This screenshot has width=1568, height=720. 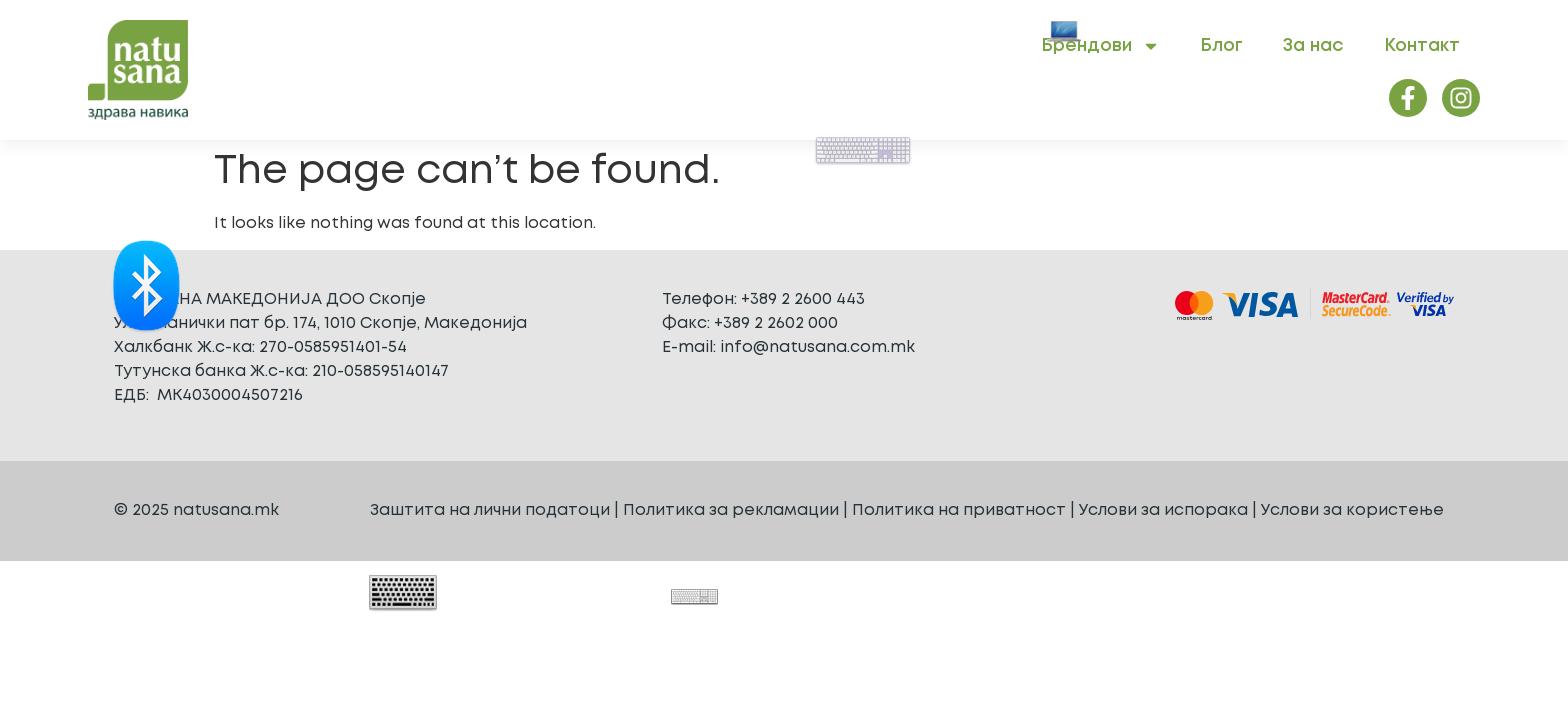 What do you see at coordinates (403, 592) in the screenshot?
I see `bluetooth keyboard connected` at bounding box center [403, 592].